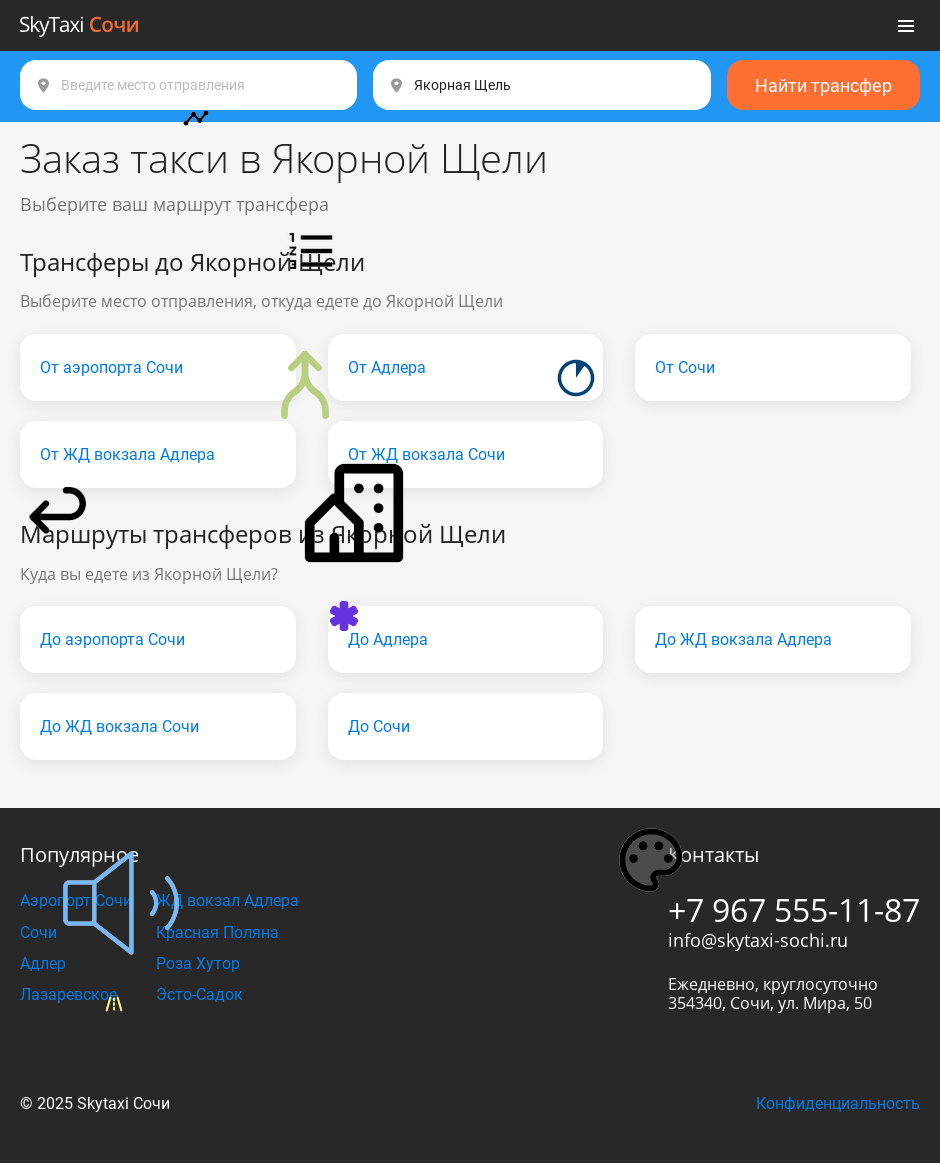 This screenshot has width=940, height=1163. Describe the element at coordinates (312, 251) in the screenshot. I see `create a numbered list` at that location.